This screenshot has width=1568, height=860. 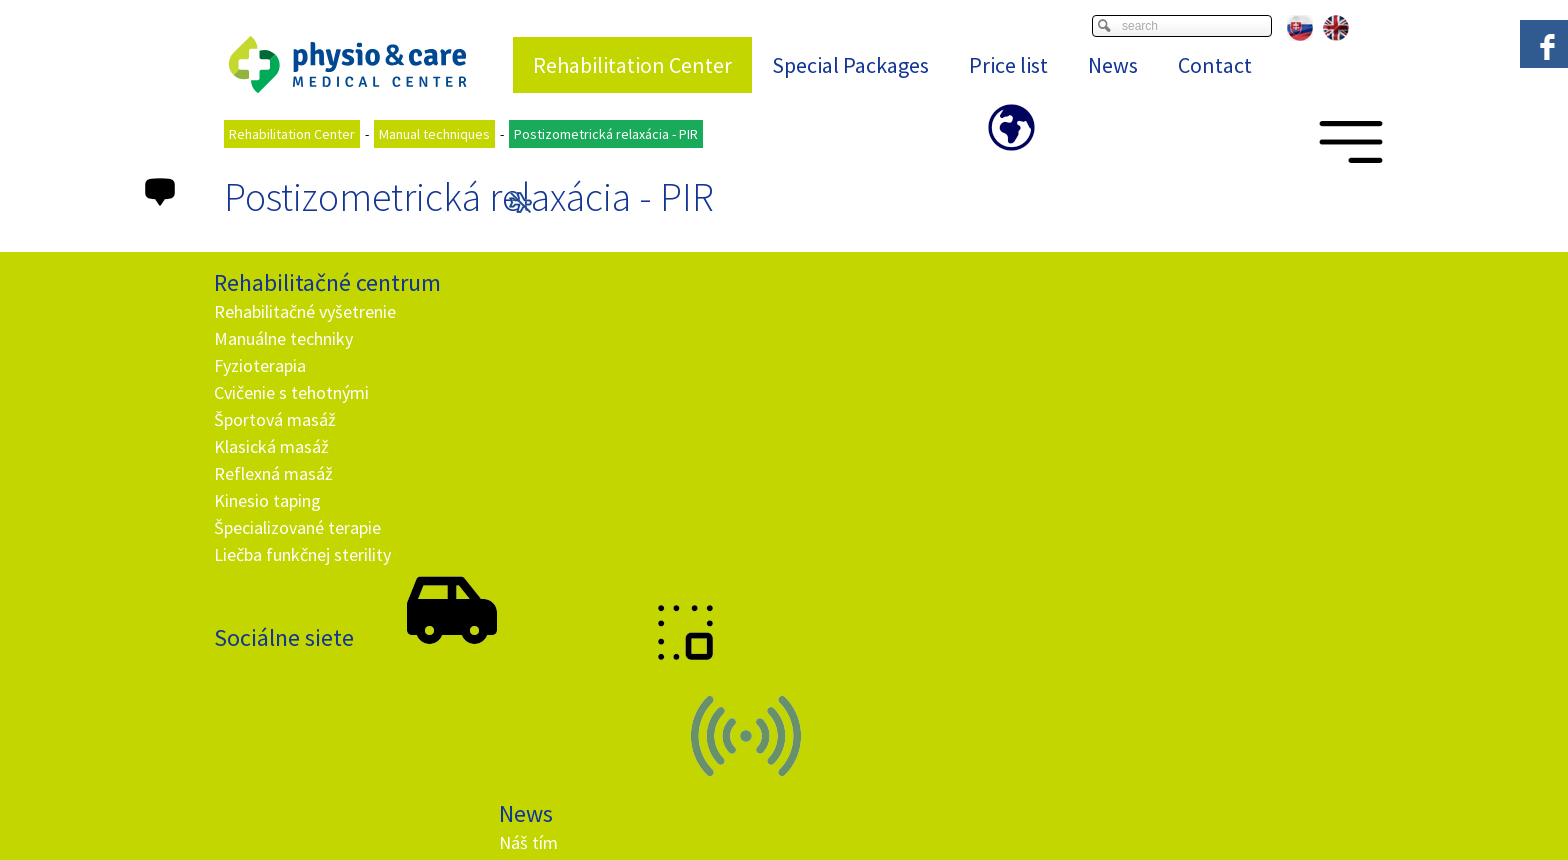 I want to click on align element to bottom-right corner, so click(x=685, y=632).